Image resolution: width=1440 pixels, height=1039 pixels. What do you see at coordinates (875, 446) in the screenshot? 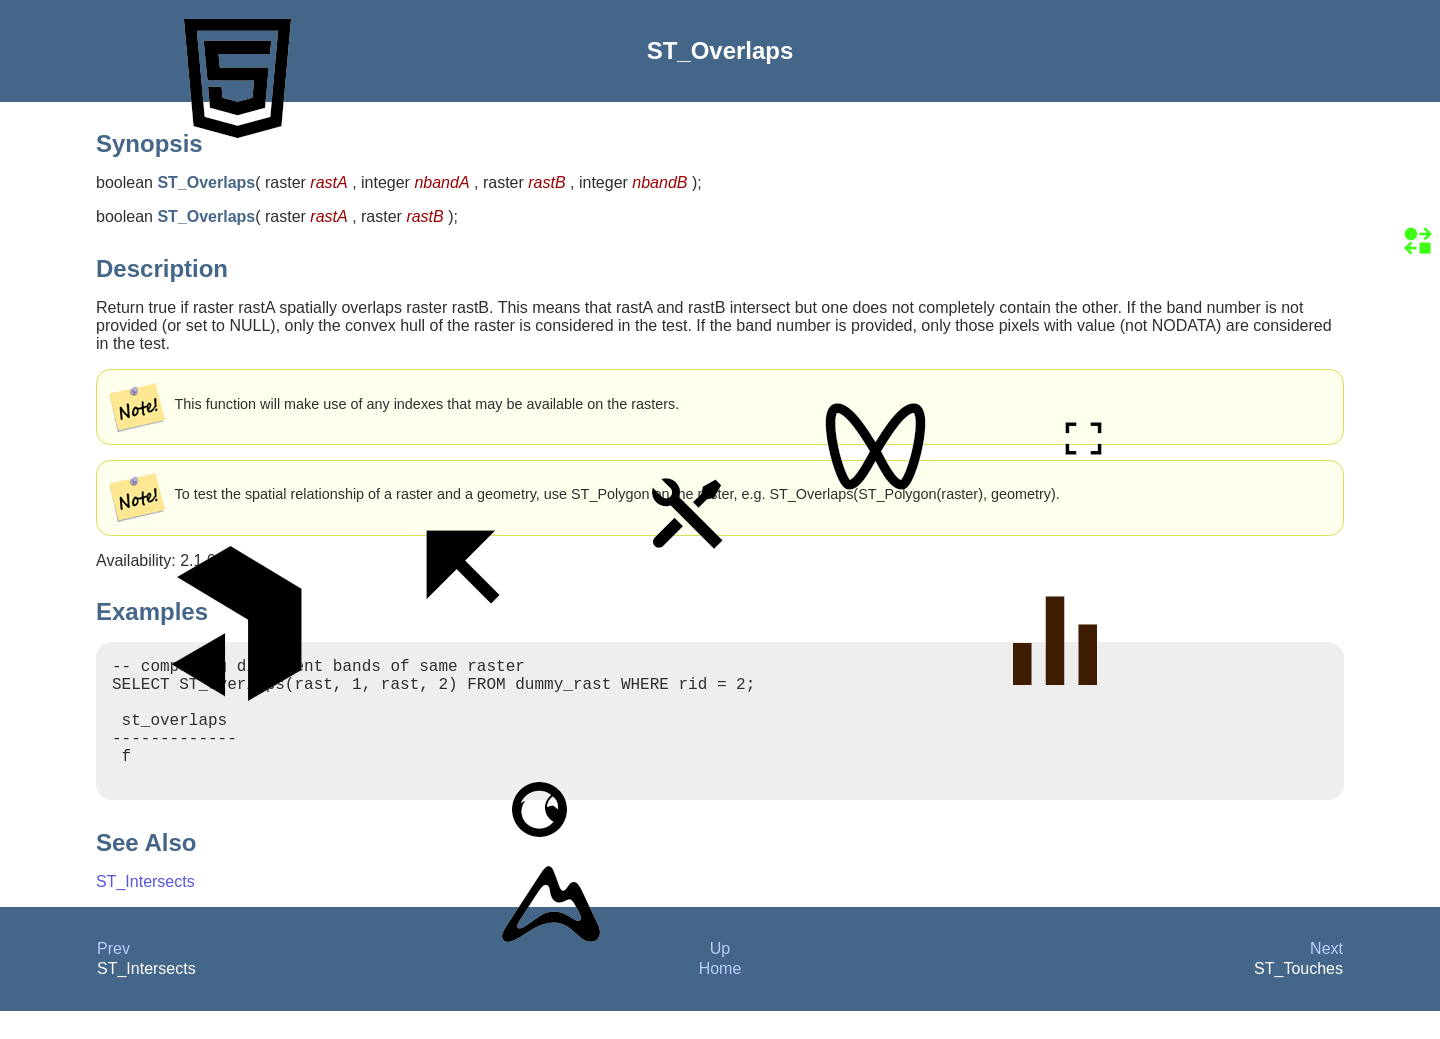
I see `open wechat channels` at bounding box center [875, 446].